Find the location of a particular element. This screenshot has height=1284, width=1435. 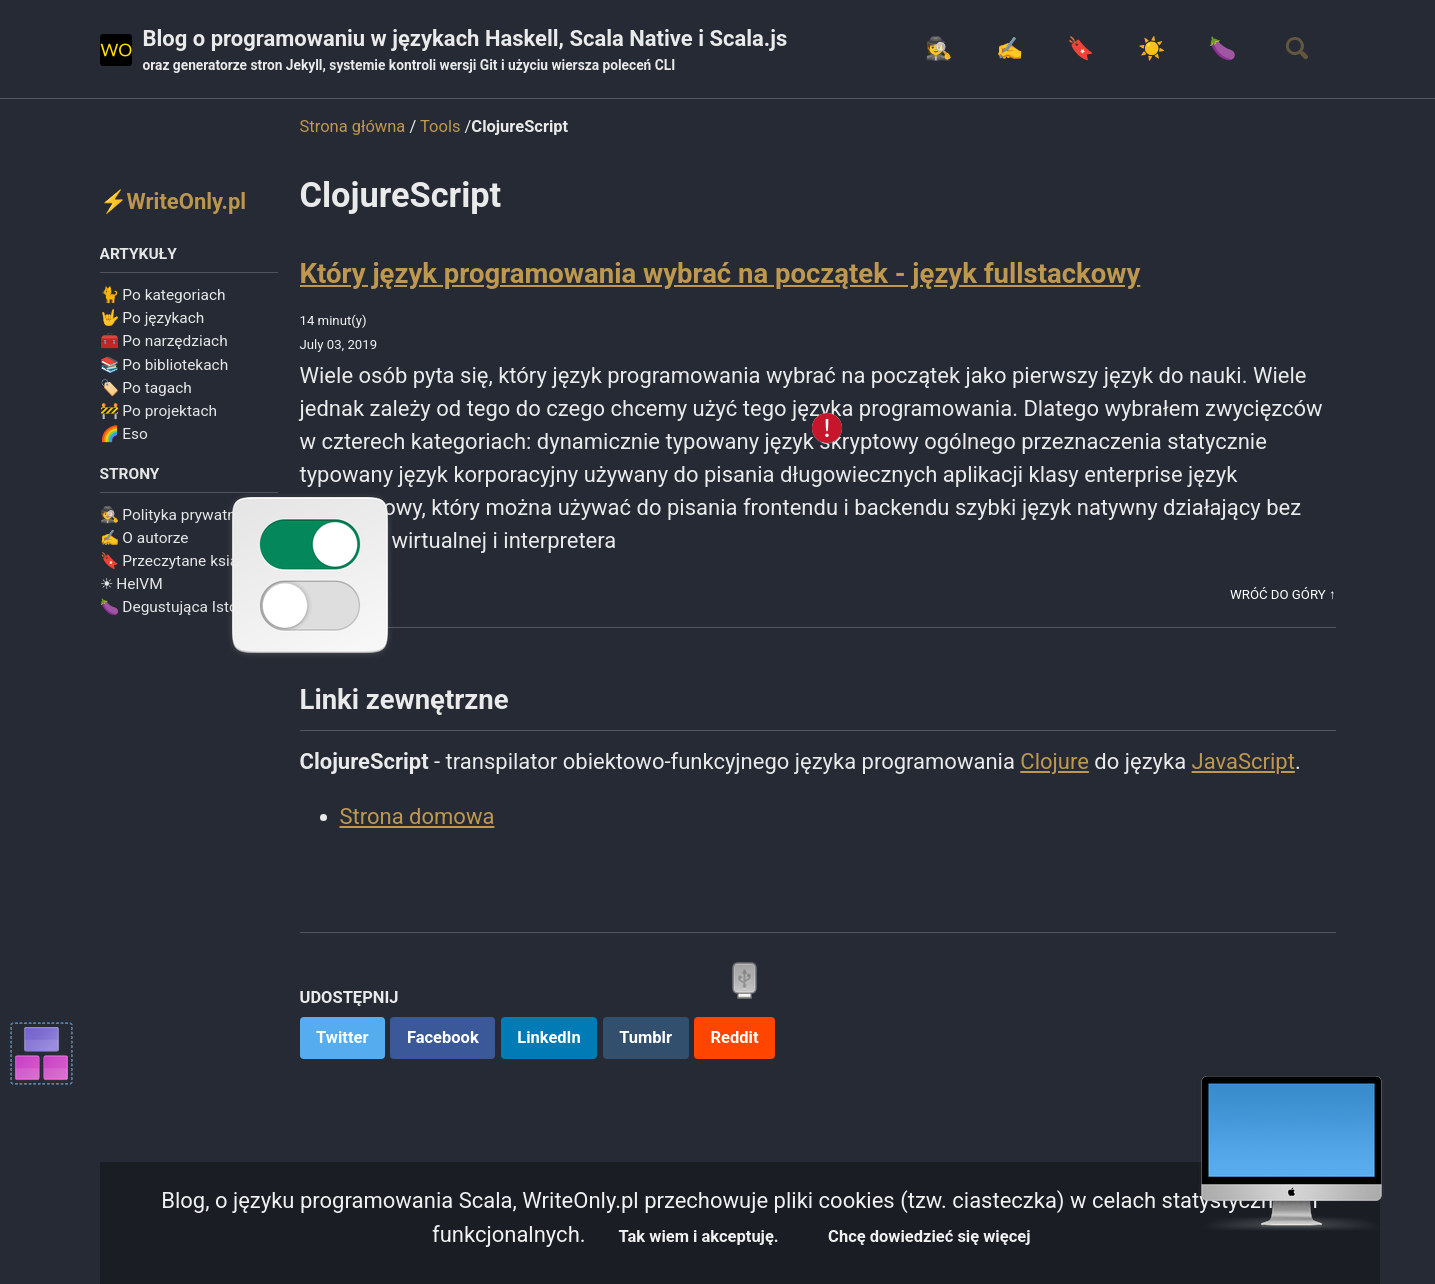

access connected USB storage device is located at coordinates (744, 980).